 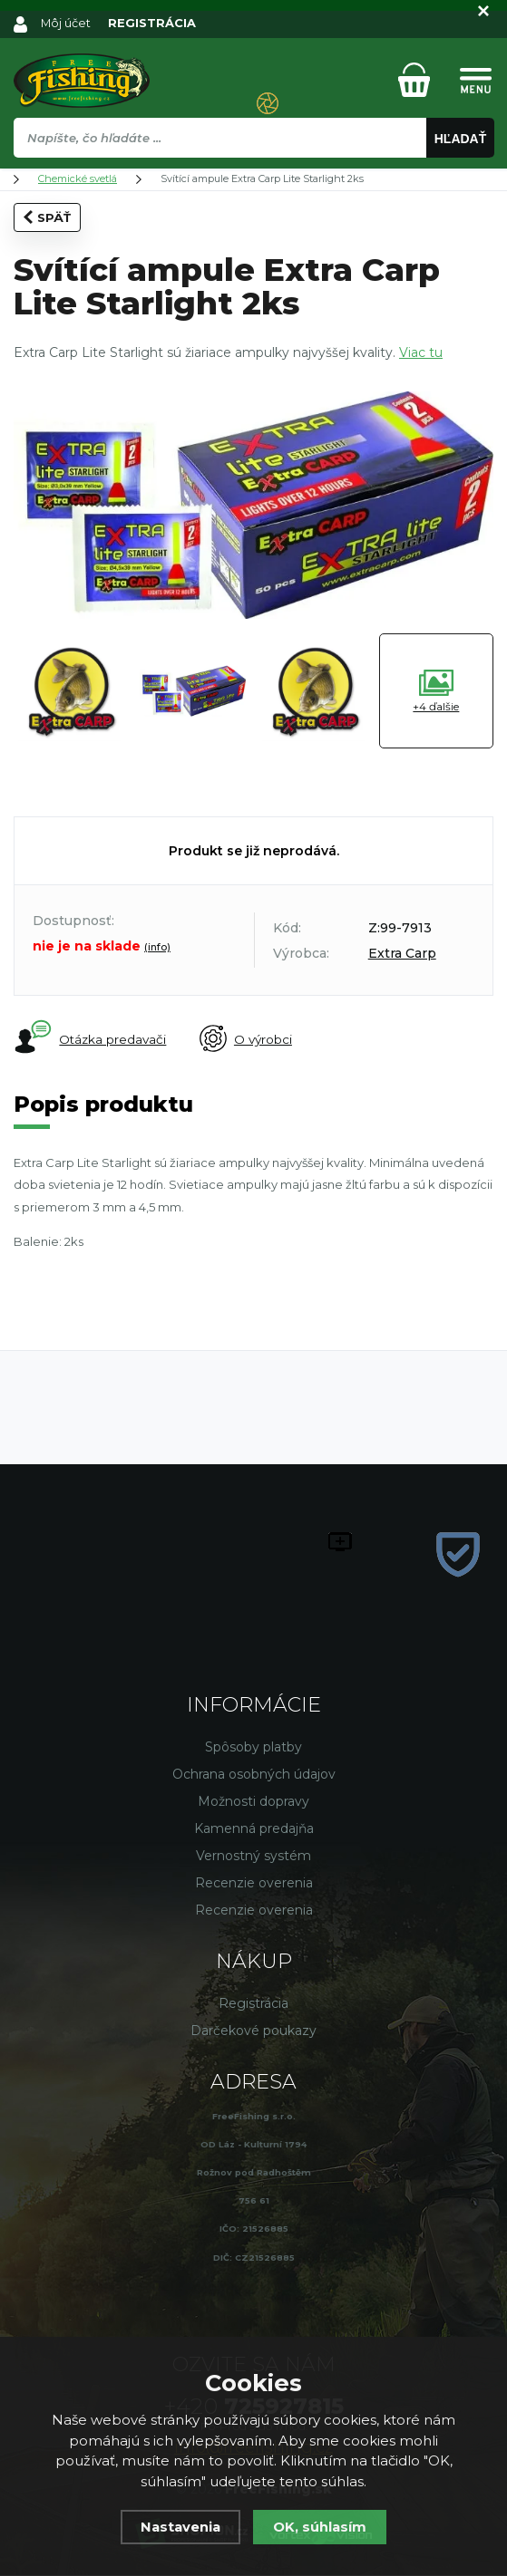 I want to click on add current video to watch queue, so click(x=340, y=1542).